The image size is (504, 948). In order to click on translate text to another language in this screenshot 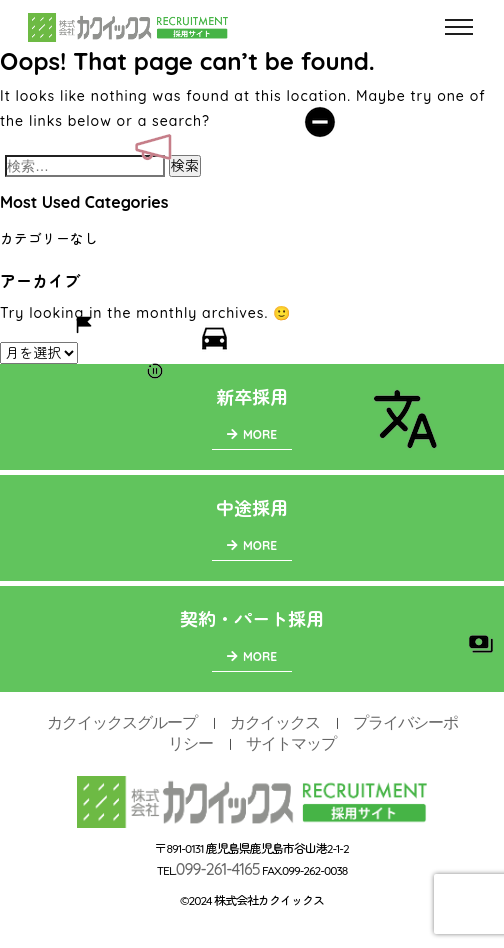, I will do `click(406, 419)`.